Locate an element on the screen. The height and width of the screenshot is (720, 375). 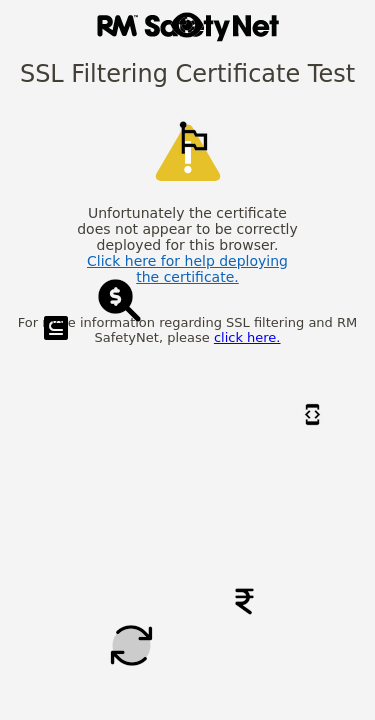
view or preview content is located at coordinates (187, 25).